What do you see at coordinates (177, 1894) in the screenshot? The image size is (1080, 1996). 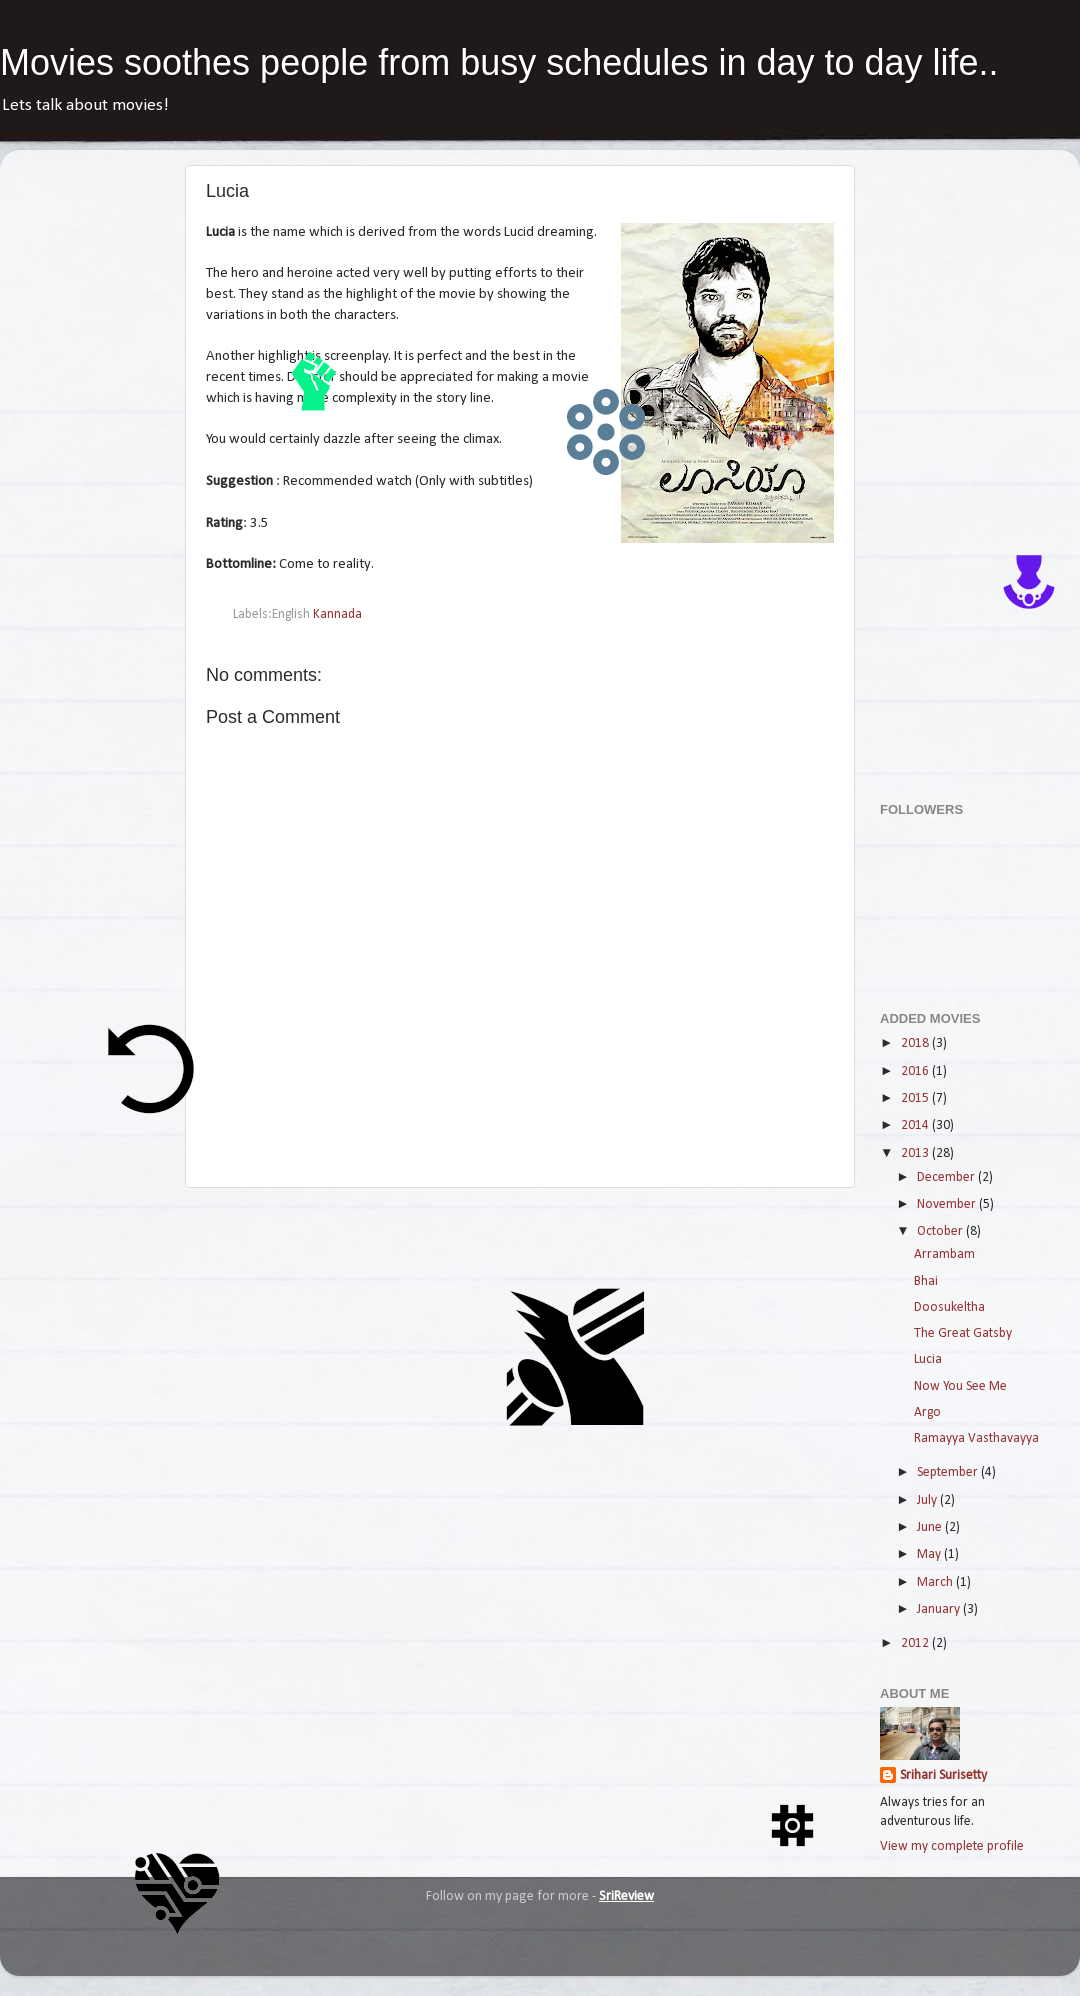 I see `indicates AI or technology-assisted features` at bounding box center [177, 1894].